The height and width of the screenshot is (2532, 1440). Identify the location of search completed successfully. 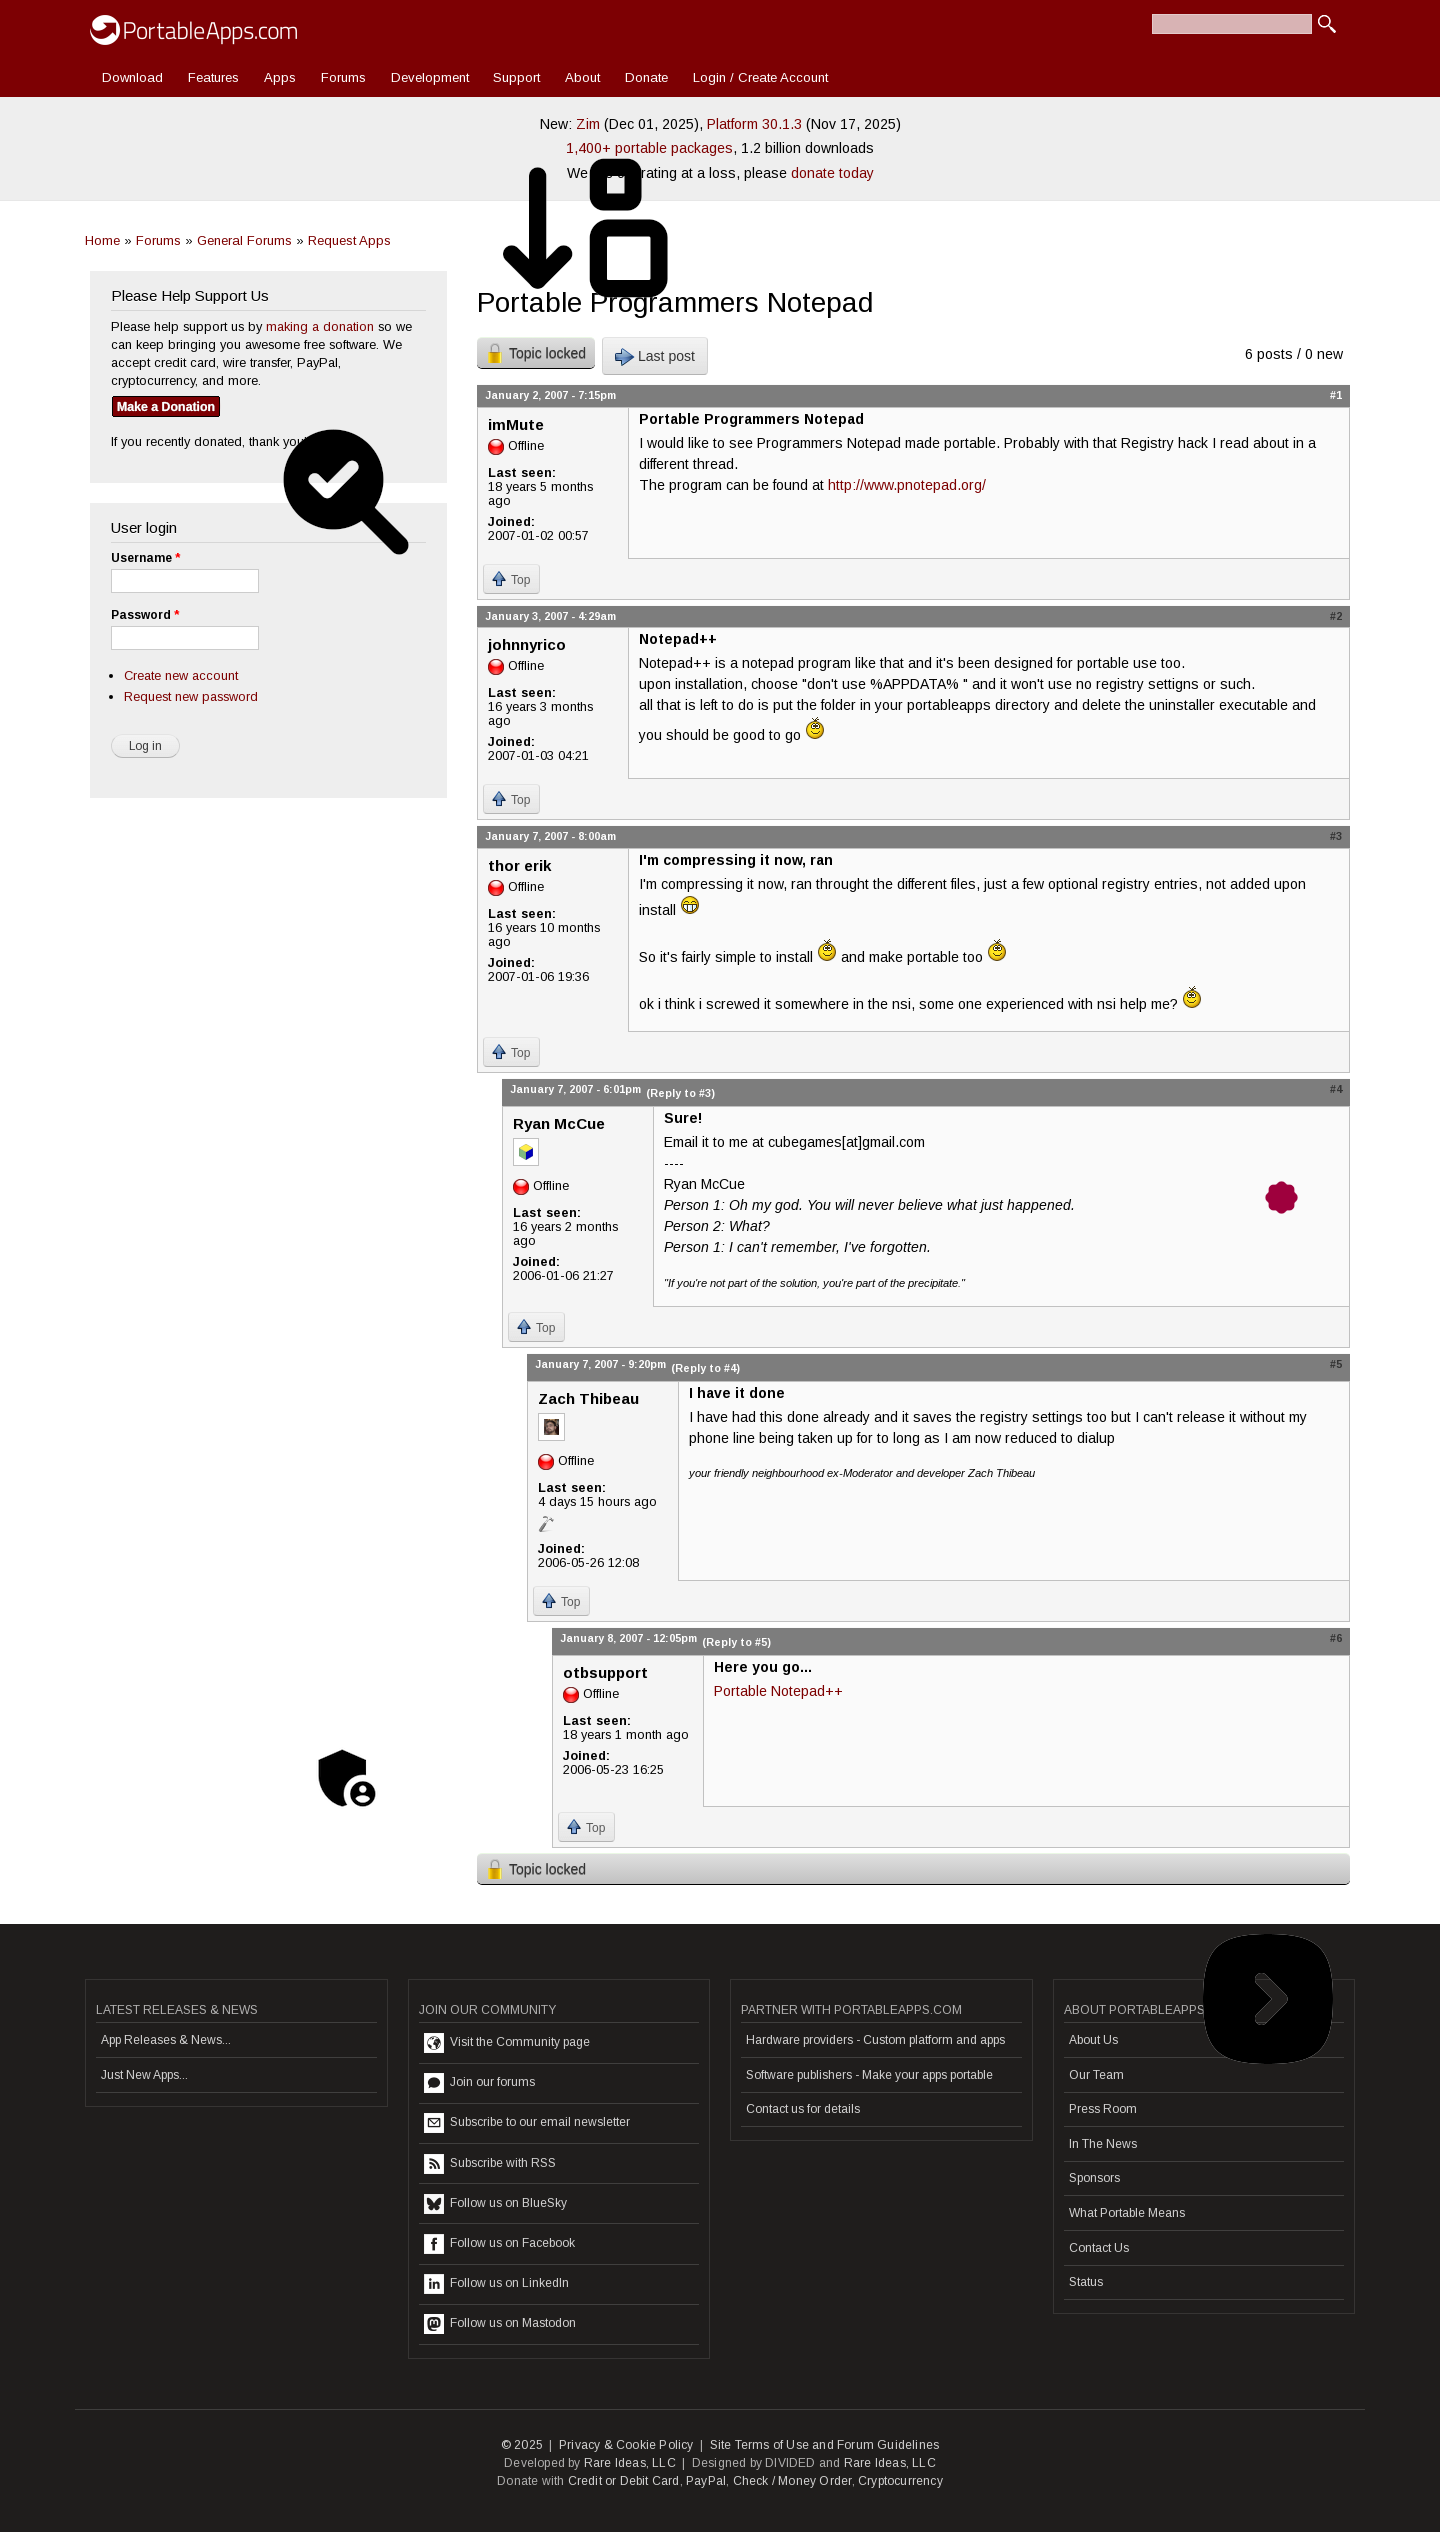
(346, 492).